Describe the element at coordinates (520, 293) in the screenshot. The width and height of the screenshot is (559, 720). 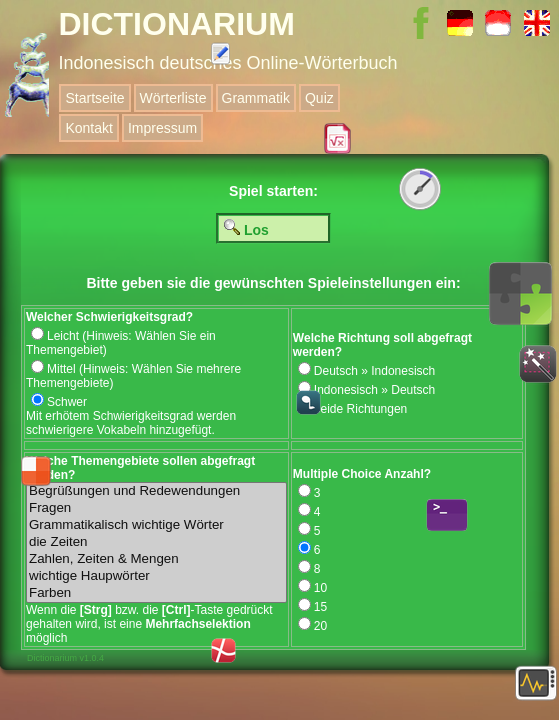
I see `open the extensions manager` at that location.